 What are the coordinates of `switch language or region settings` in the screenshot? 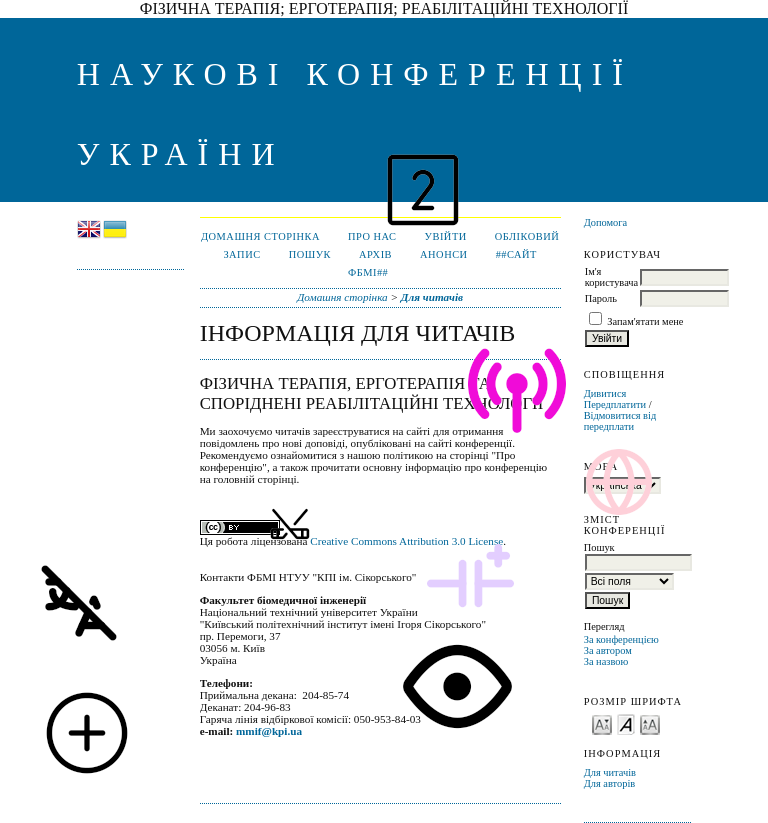 It's located at (619, 482).